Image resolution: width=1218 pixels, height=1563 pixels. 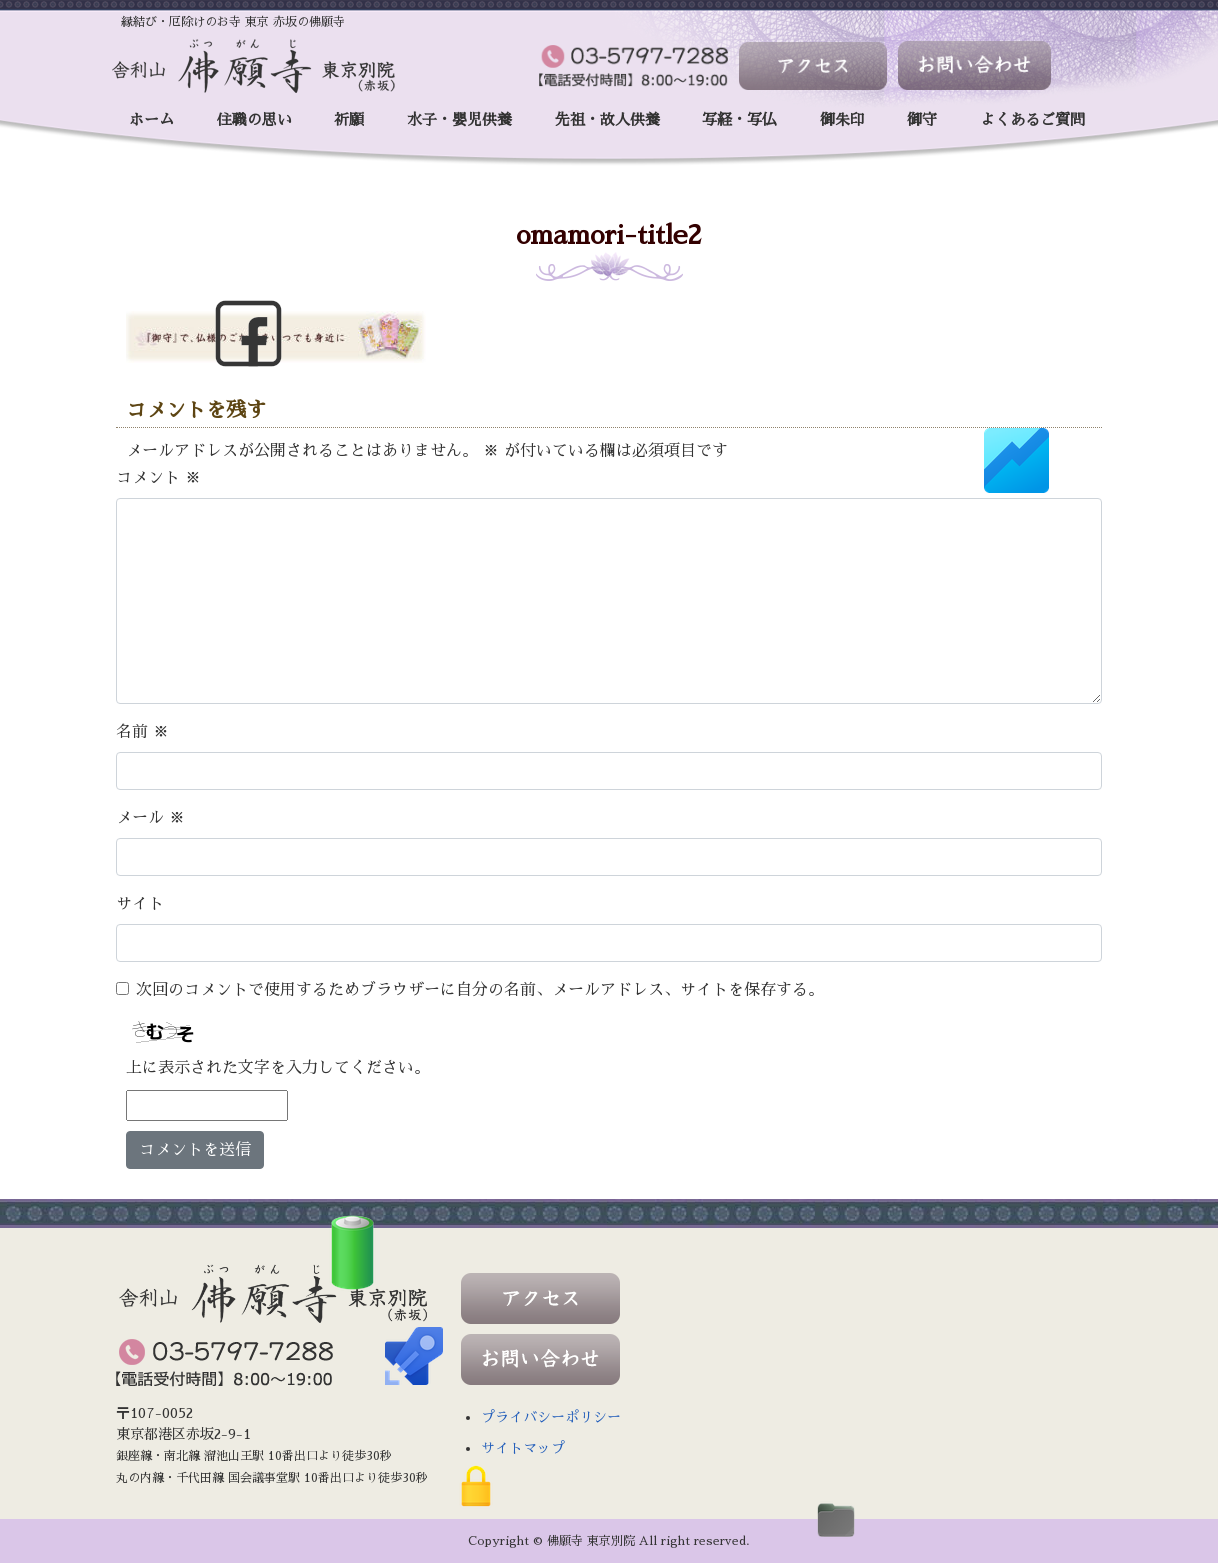 I want to click on open folder to view files, so click(x=836, y=1520).